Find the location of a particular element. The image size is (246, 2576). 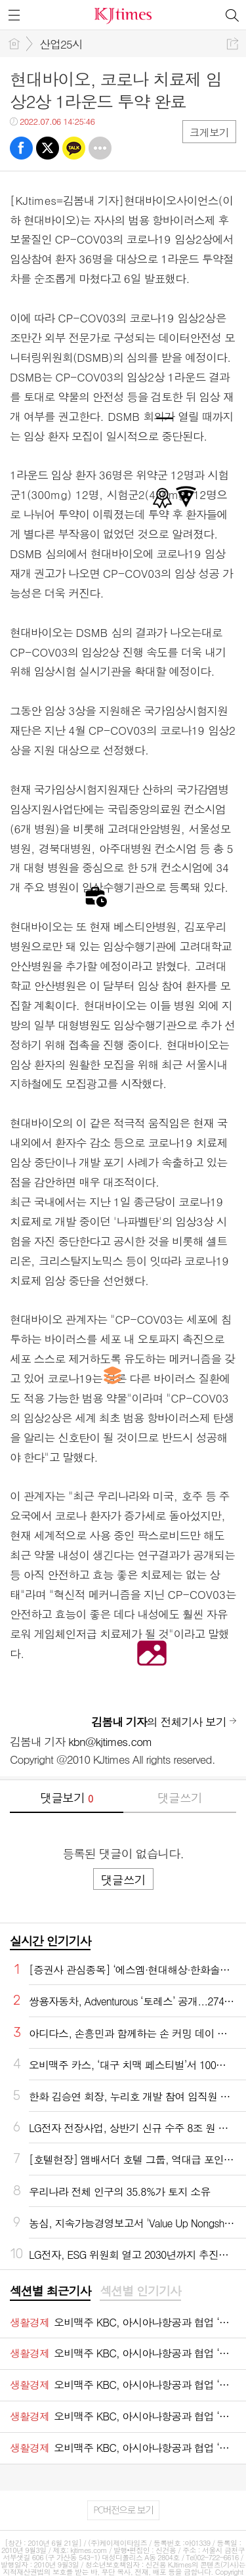

view achievements or awards is located at coordinates (162, 498).